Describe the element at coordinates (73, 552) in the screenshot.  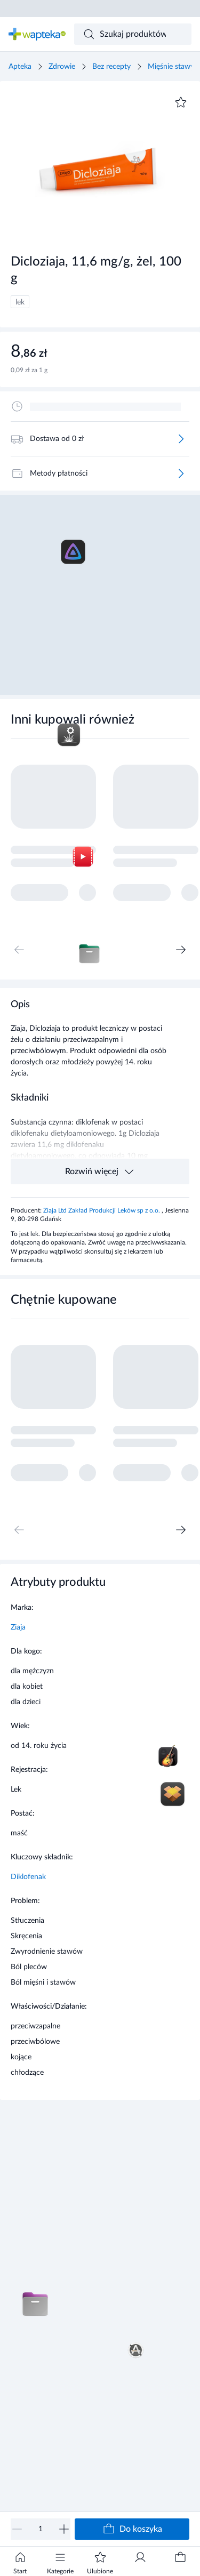
I see `open jellyfin media server app` at that location.